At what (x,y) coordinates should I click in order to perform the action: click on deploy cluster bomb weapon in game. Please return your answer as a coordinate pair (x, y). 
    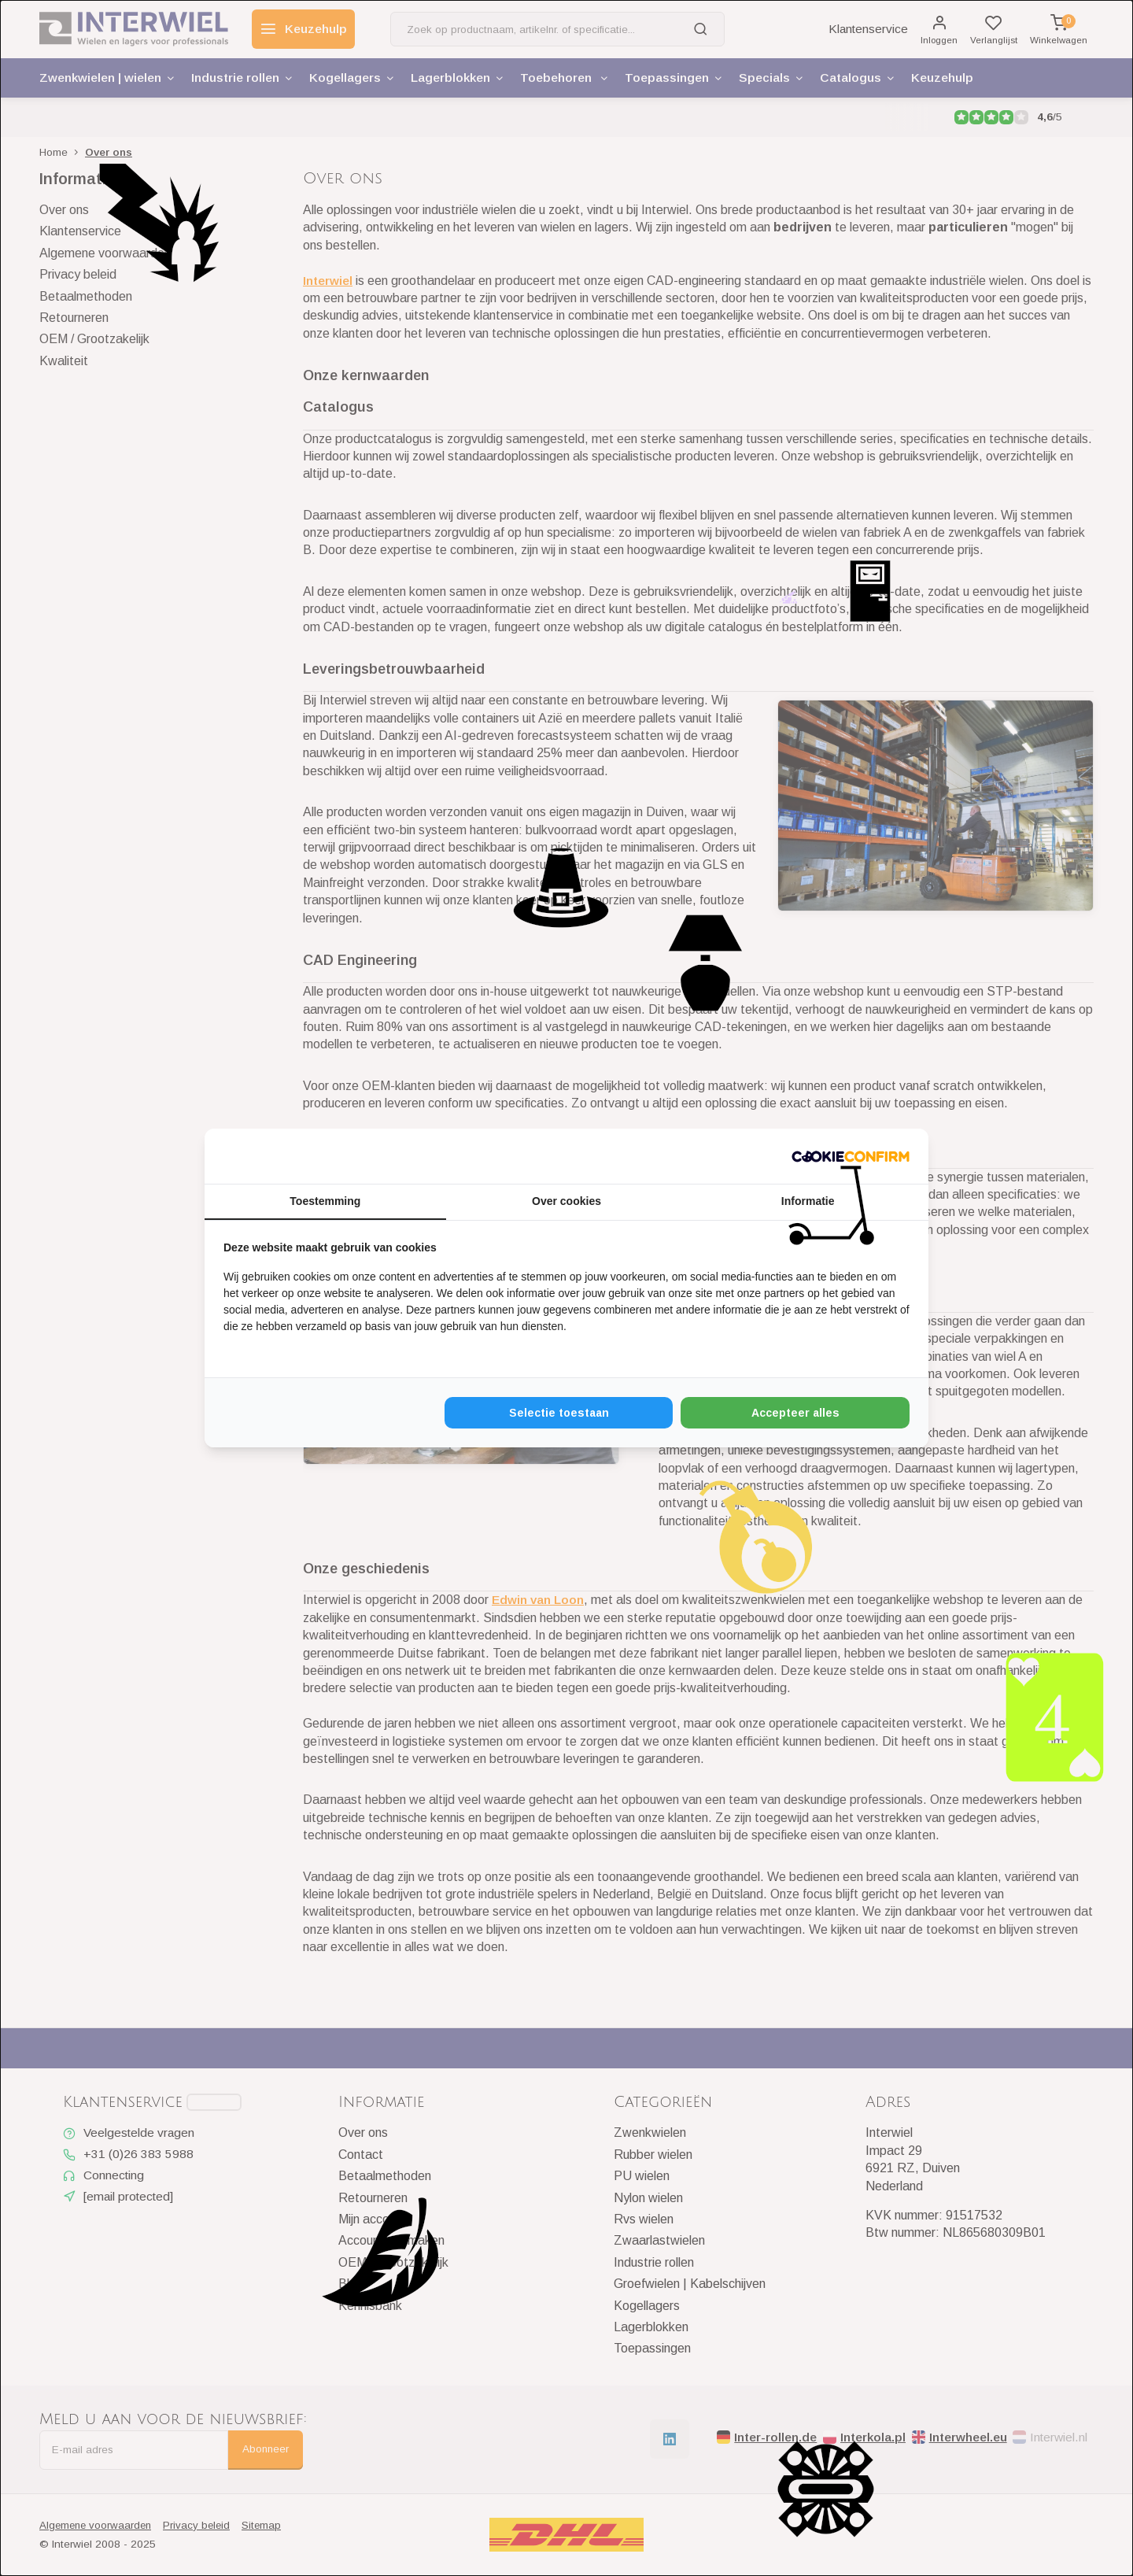
    Looking at the image, I should click on (756, 1538).